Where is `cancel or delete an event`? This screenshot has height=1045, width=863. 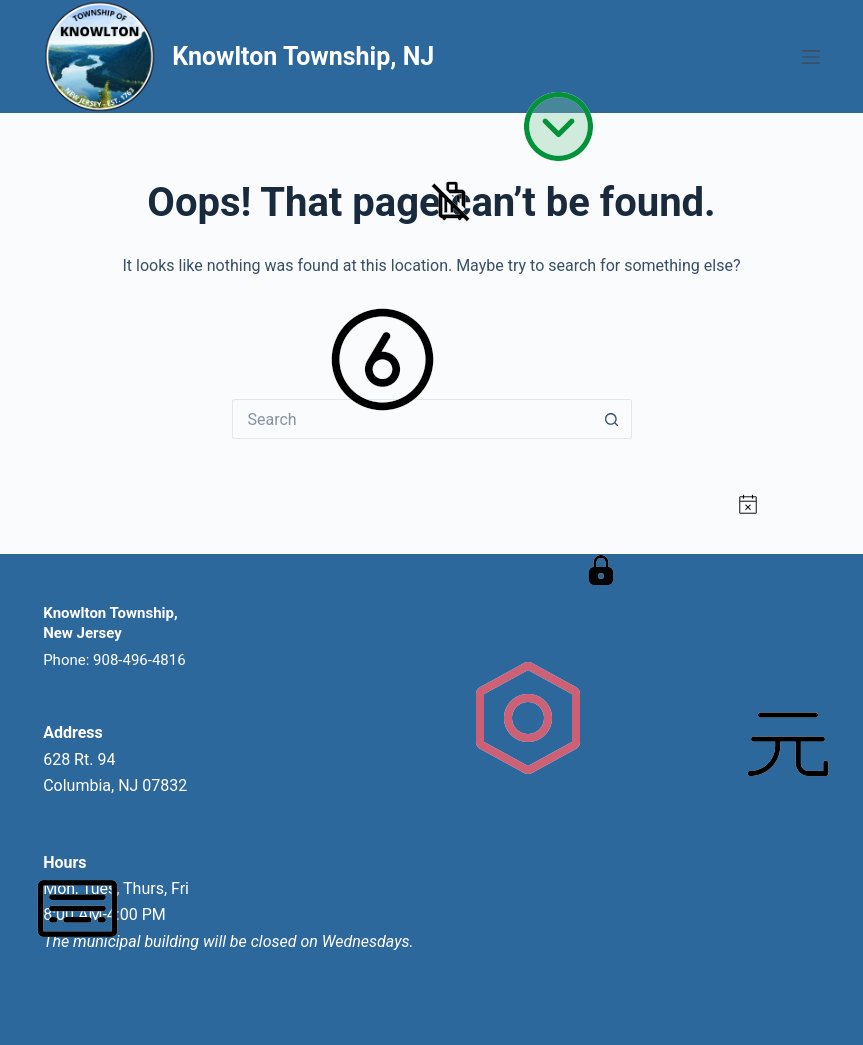
cancel or delete an event is located at coordinates (748, 505).